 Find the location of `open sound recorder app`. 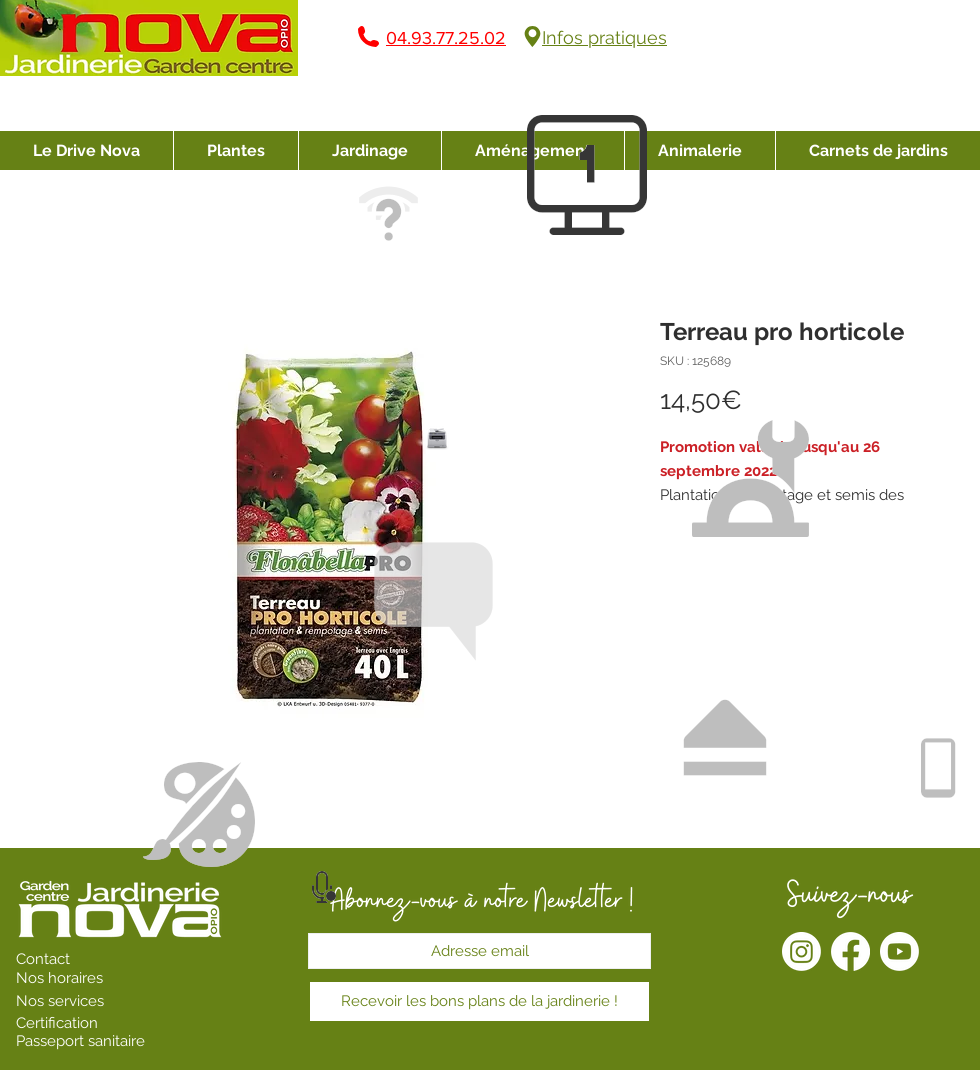

open sound recorder app is located at coordinates (322, 887).